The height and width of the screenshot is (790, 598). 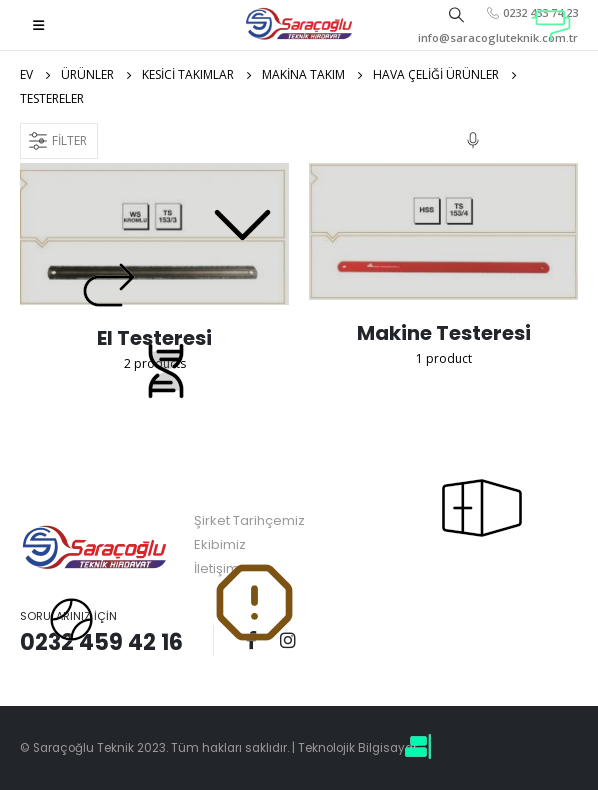 I want to click on expand a dropdown menu or section, so click(x=242, y=222).